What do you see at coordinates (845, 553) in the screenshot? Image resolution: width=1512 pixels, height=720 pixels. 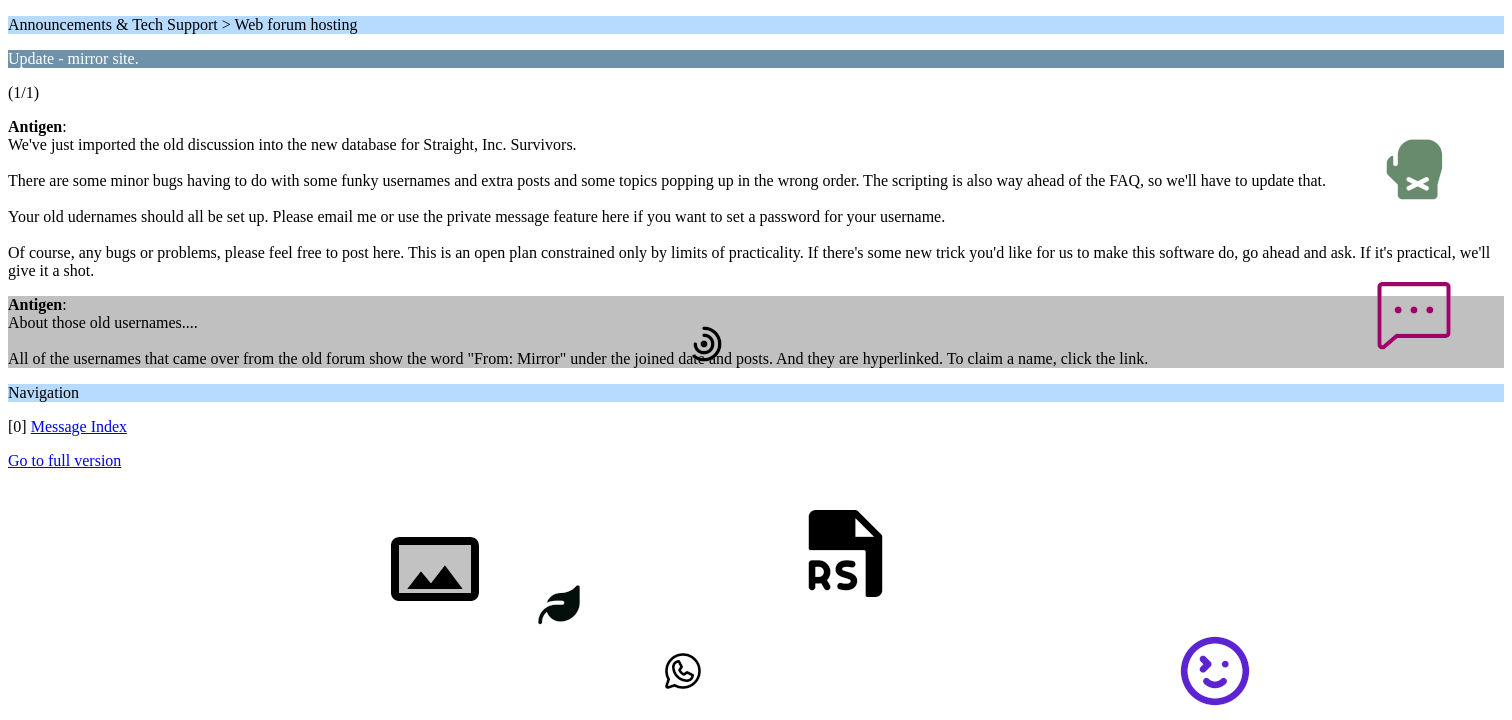 I see `a Rust source code file` at bounding box center [845, 553].